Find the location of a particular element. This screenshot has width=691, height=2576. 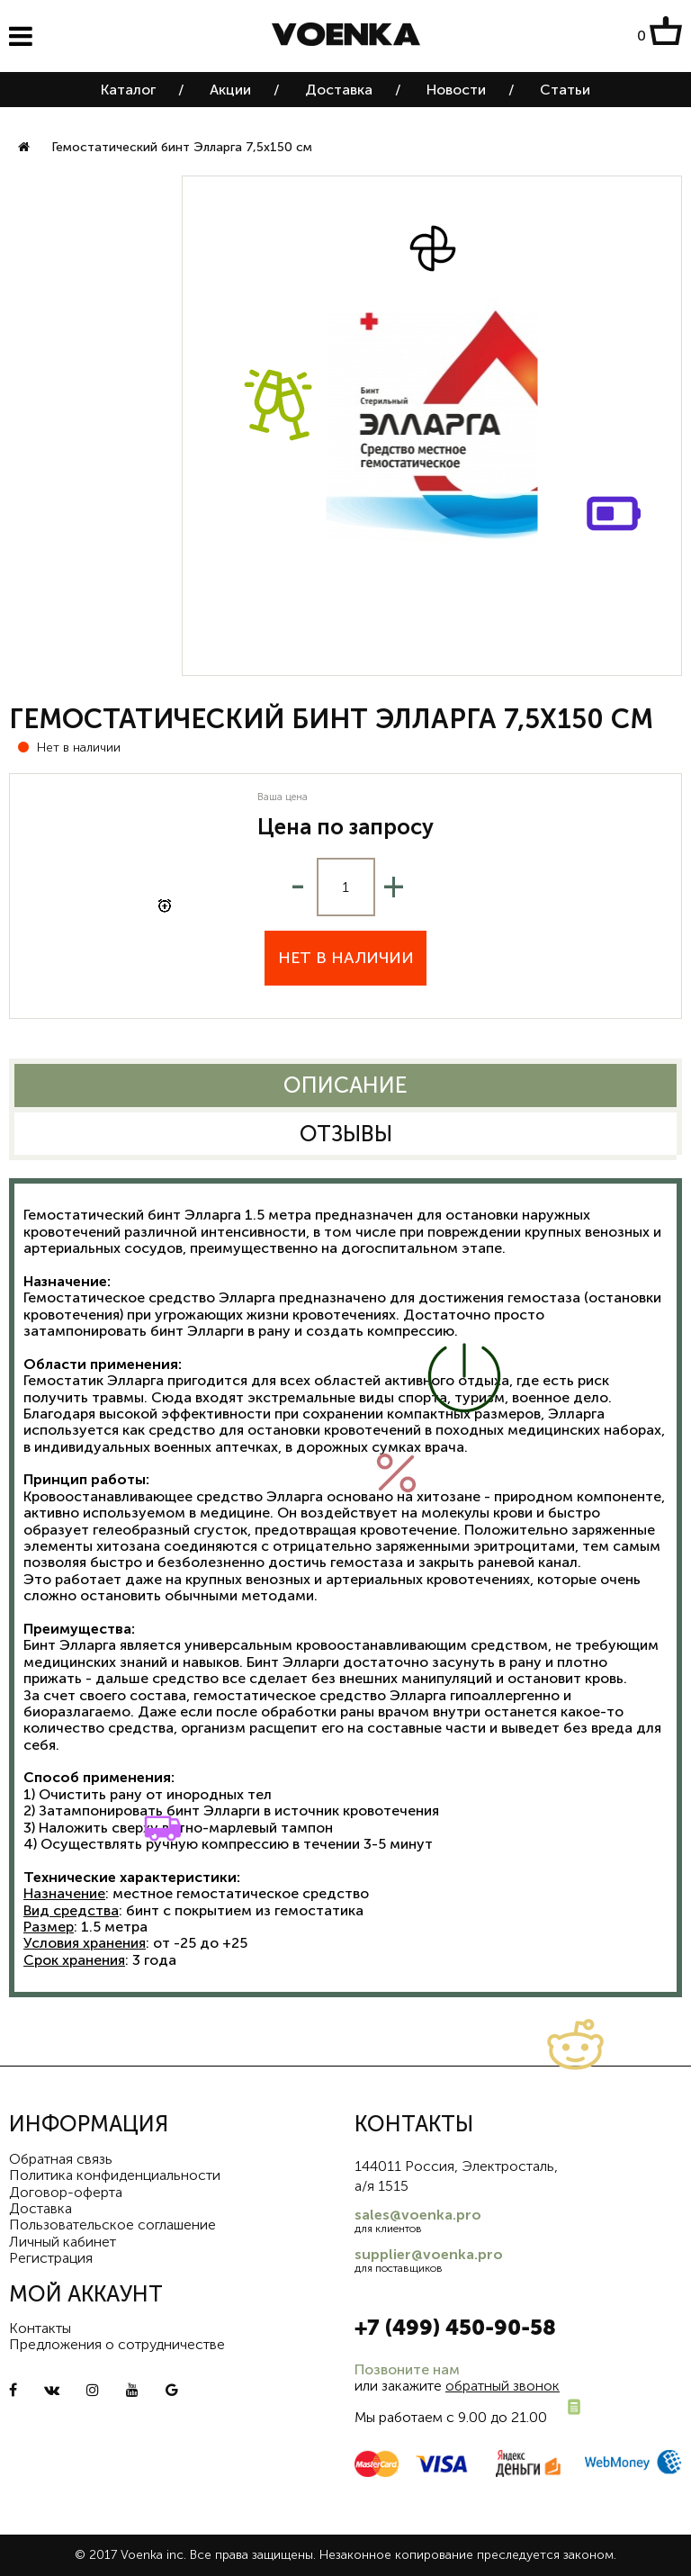

indicates battery at 50% charge is located at coordinates (612, 513).